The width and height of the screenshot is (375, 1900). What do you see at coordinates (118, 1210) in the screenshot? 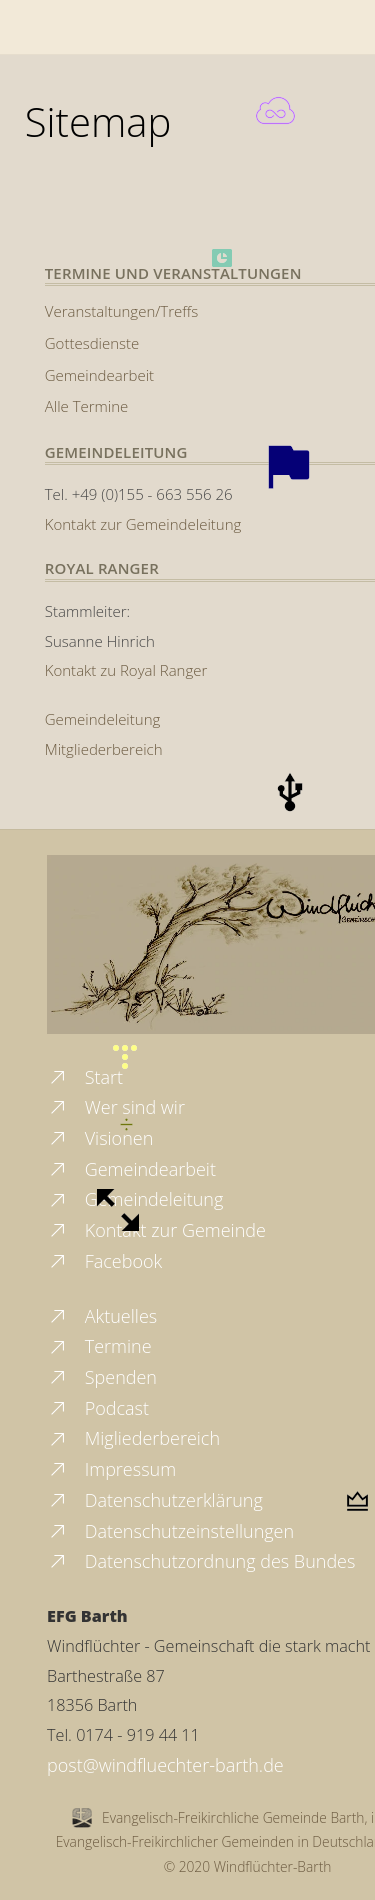
I see `expand content to fullscreen` at bounding box center [118, 1210].